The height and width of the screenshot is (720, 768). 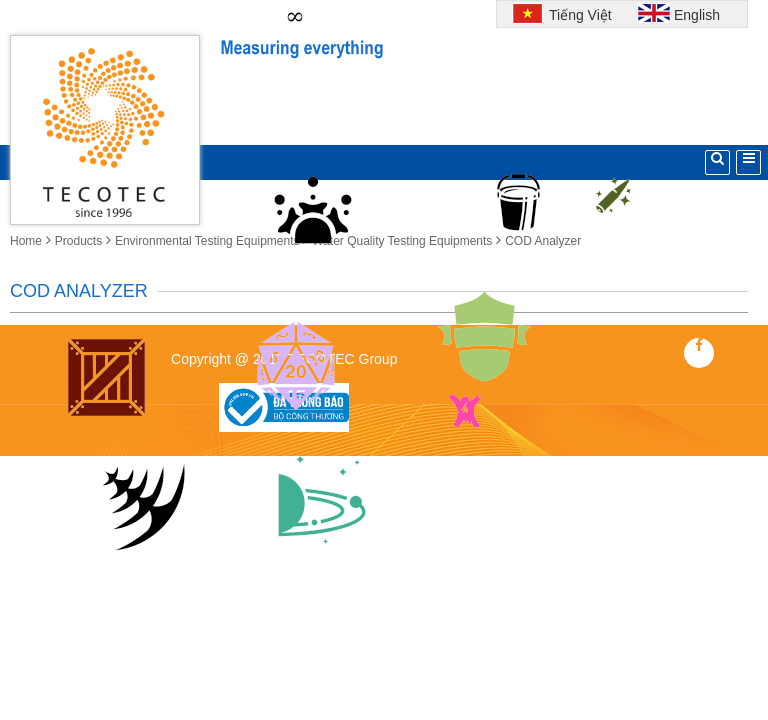 I want to click on explore the solar system or space-themed content, so click(x=325, y=503).